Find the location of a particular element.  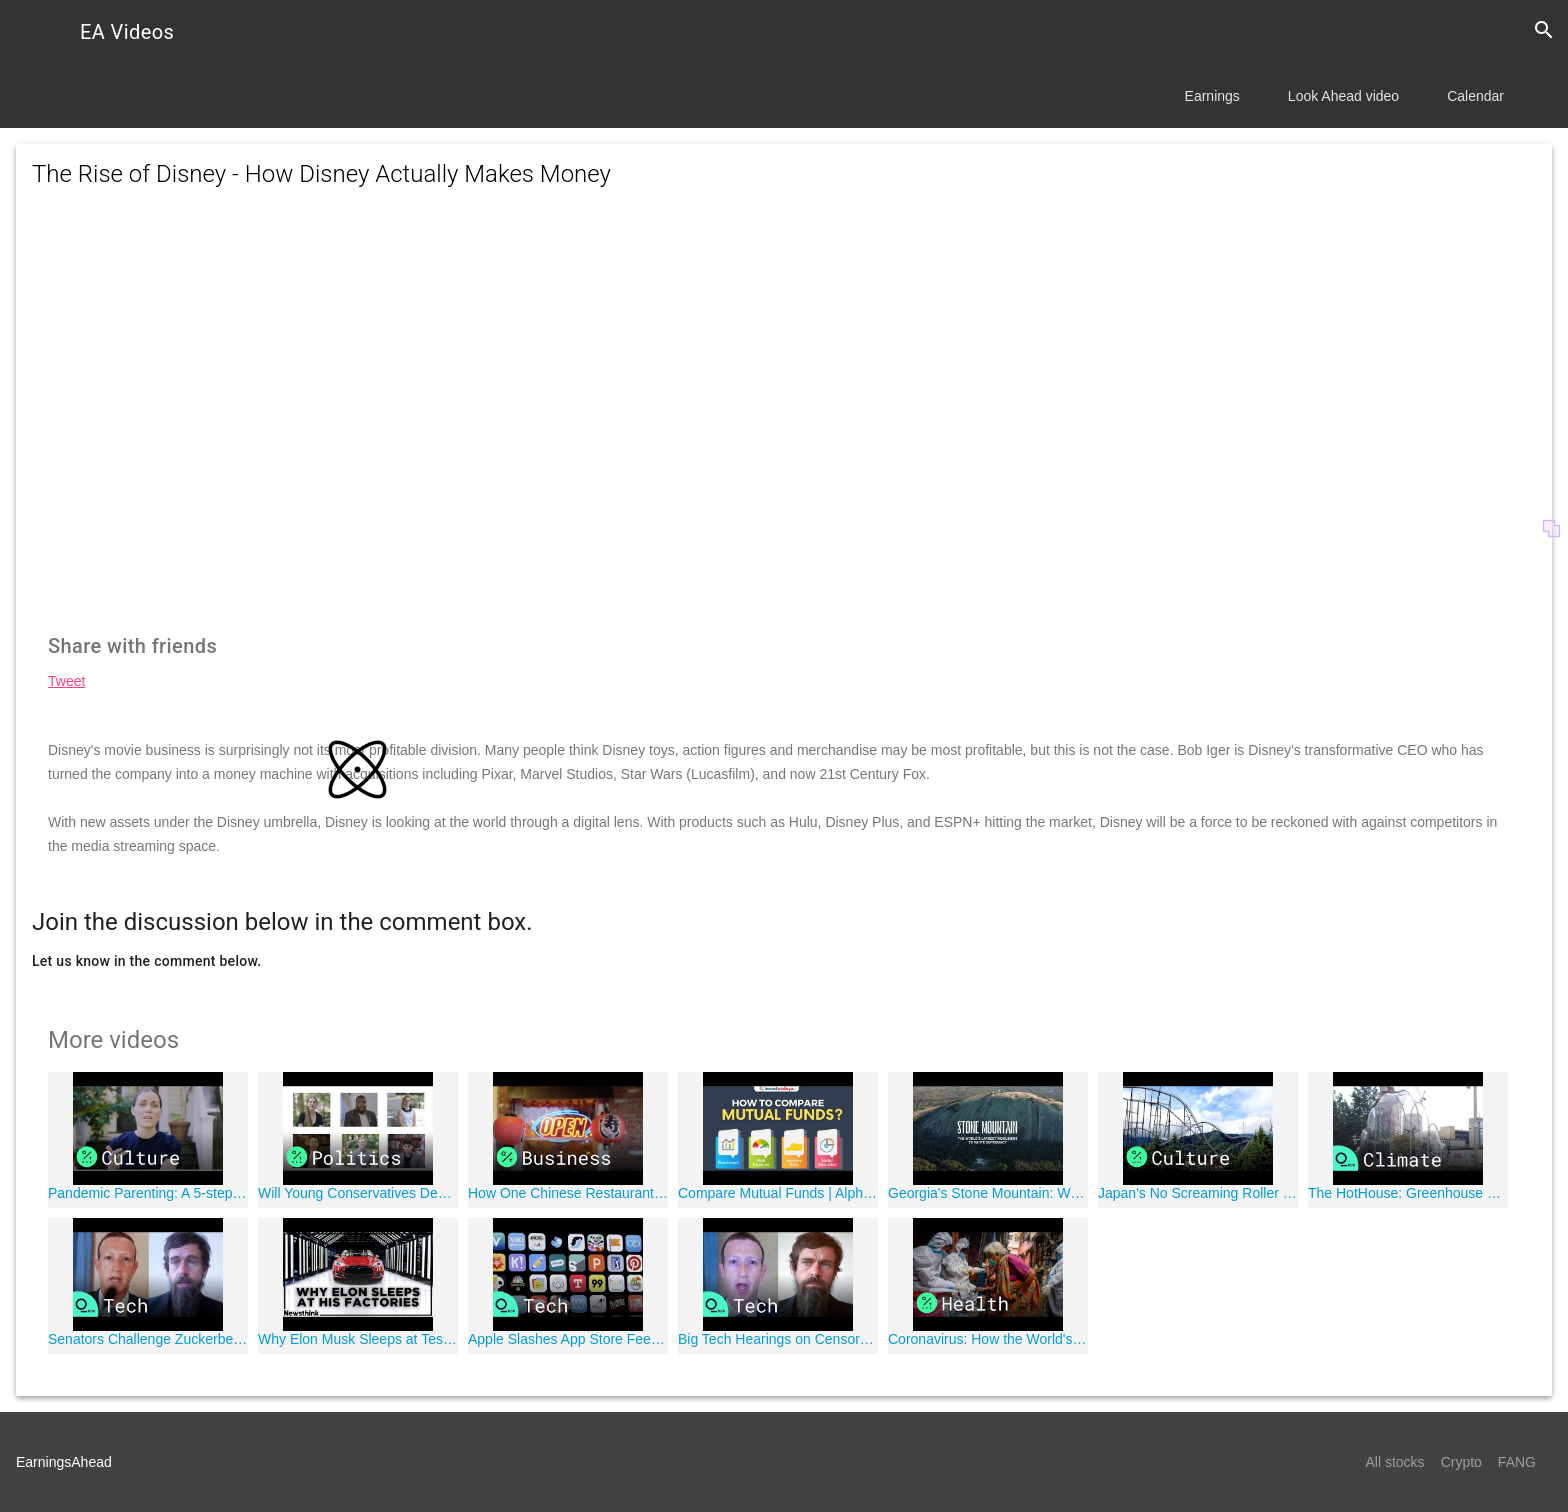

access science or chemistry features is located at coordinates (357, 769).